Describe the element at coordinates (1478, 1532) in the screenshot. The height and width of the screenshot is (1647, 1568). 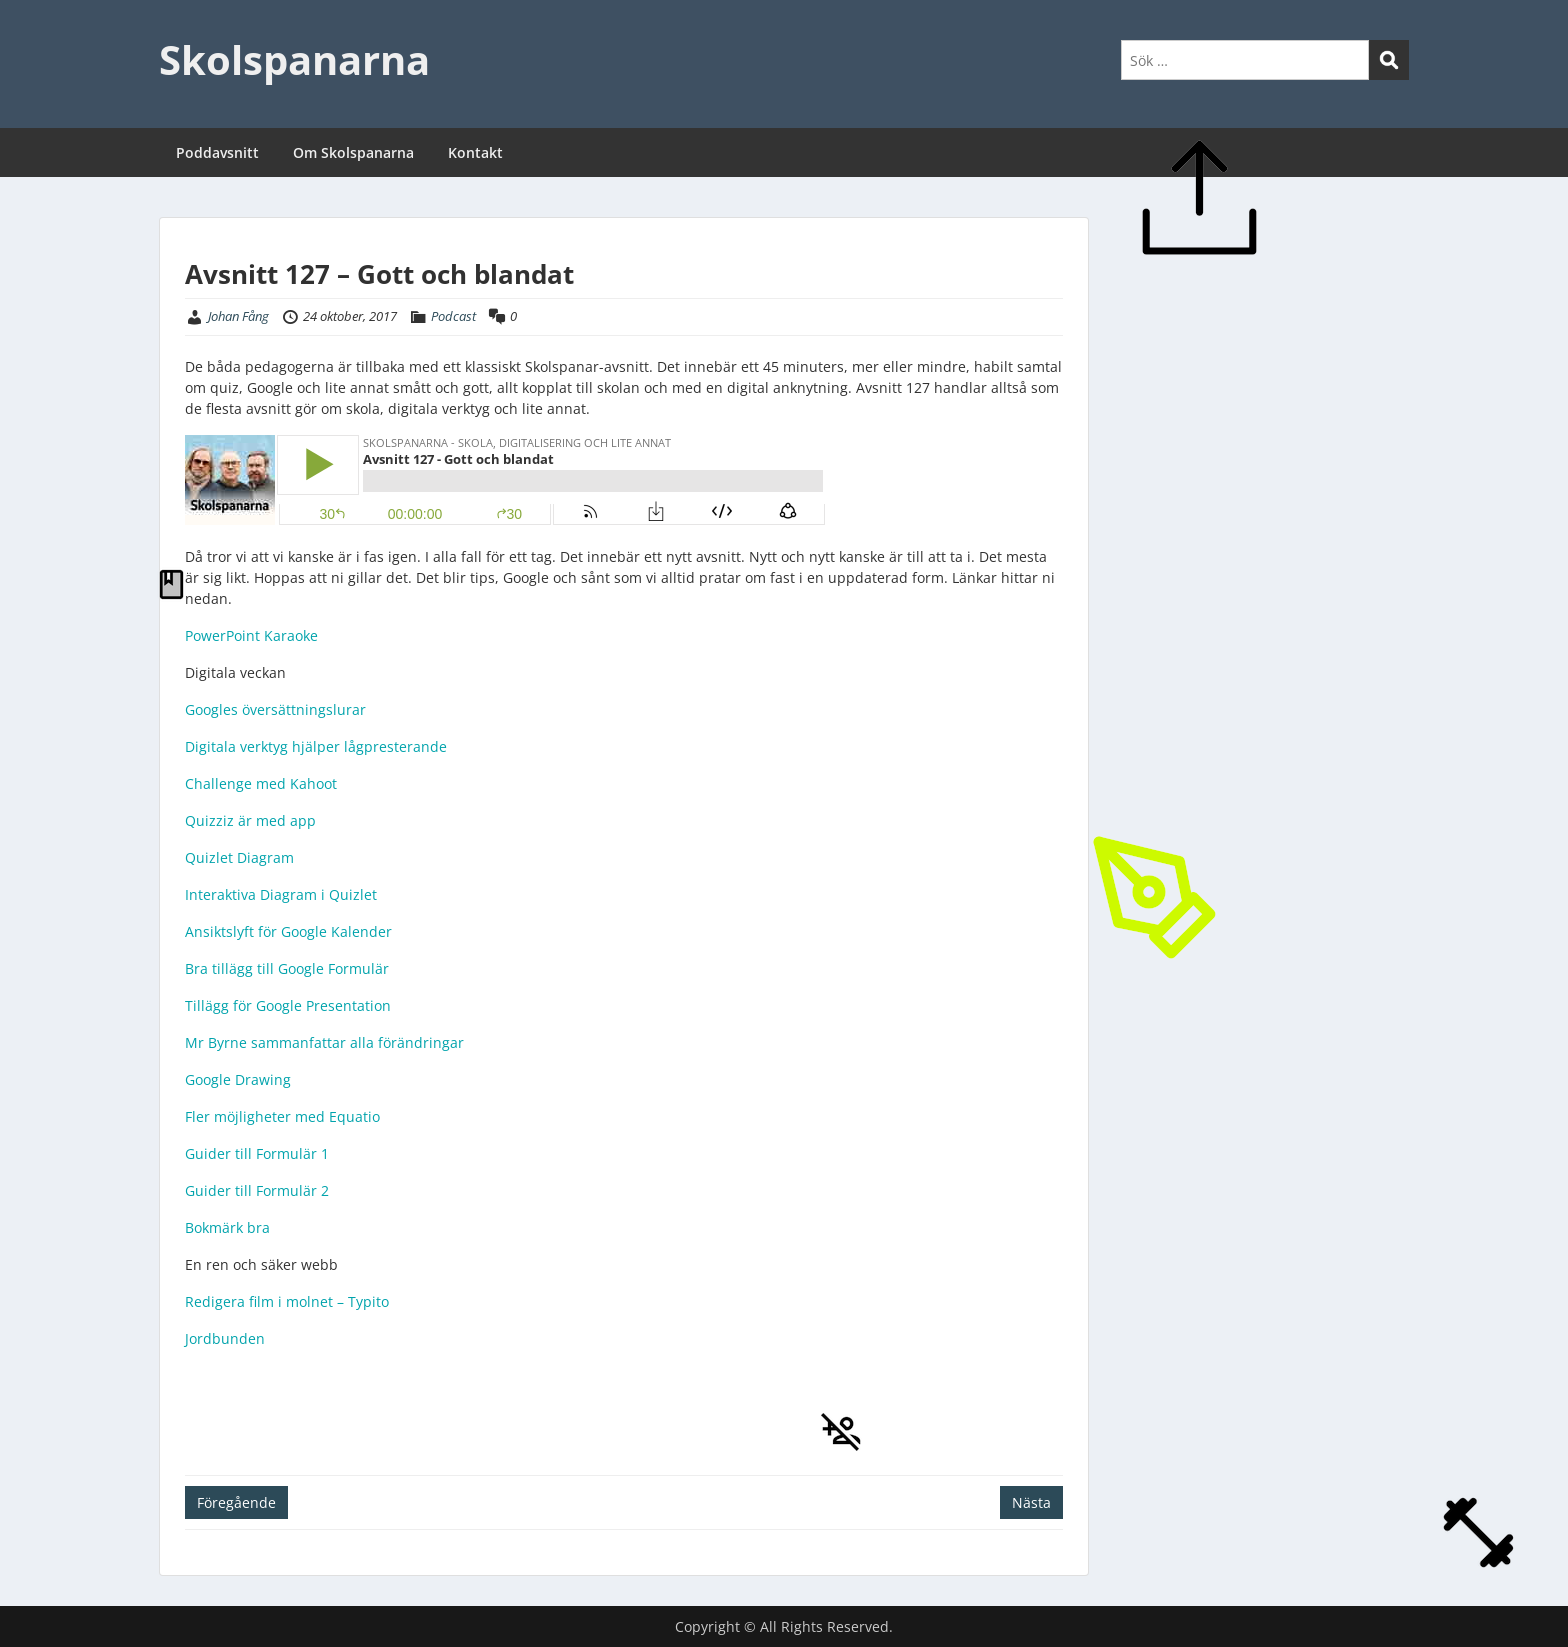
I see `access fitness or workout features` at that location.